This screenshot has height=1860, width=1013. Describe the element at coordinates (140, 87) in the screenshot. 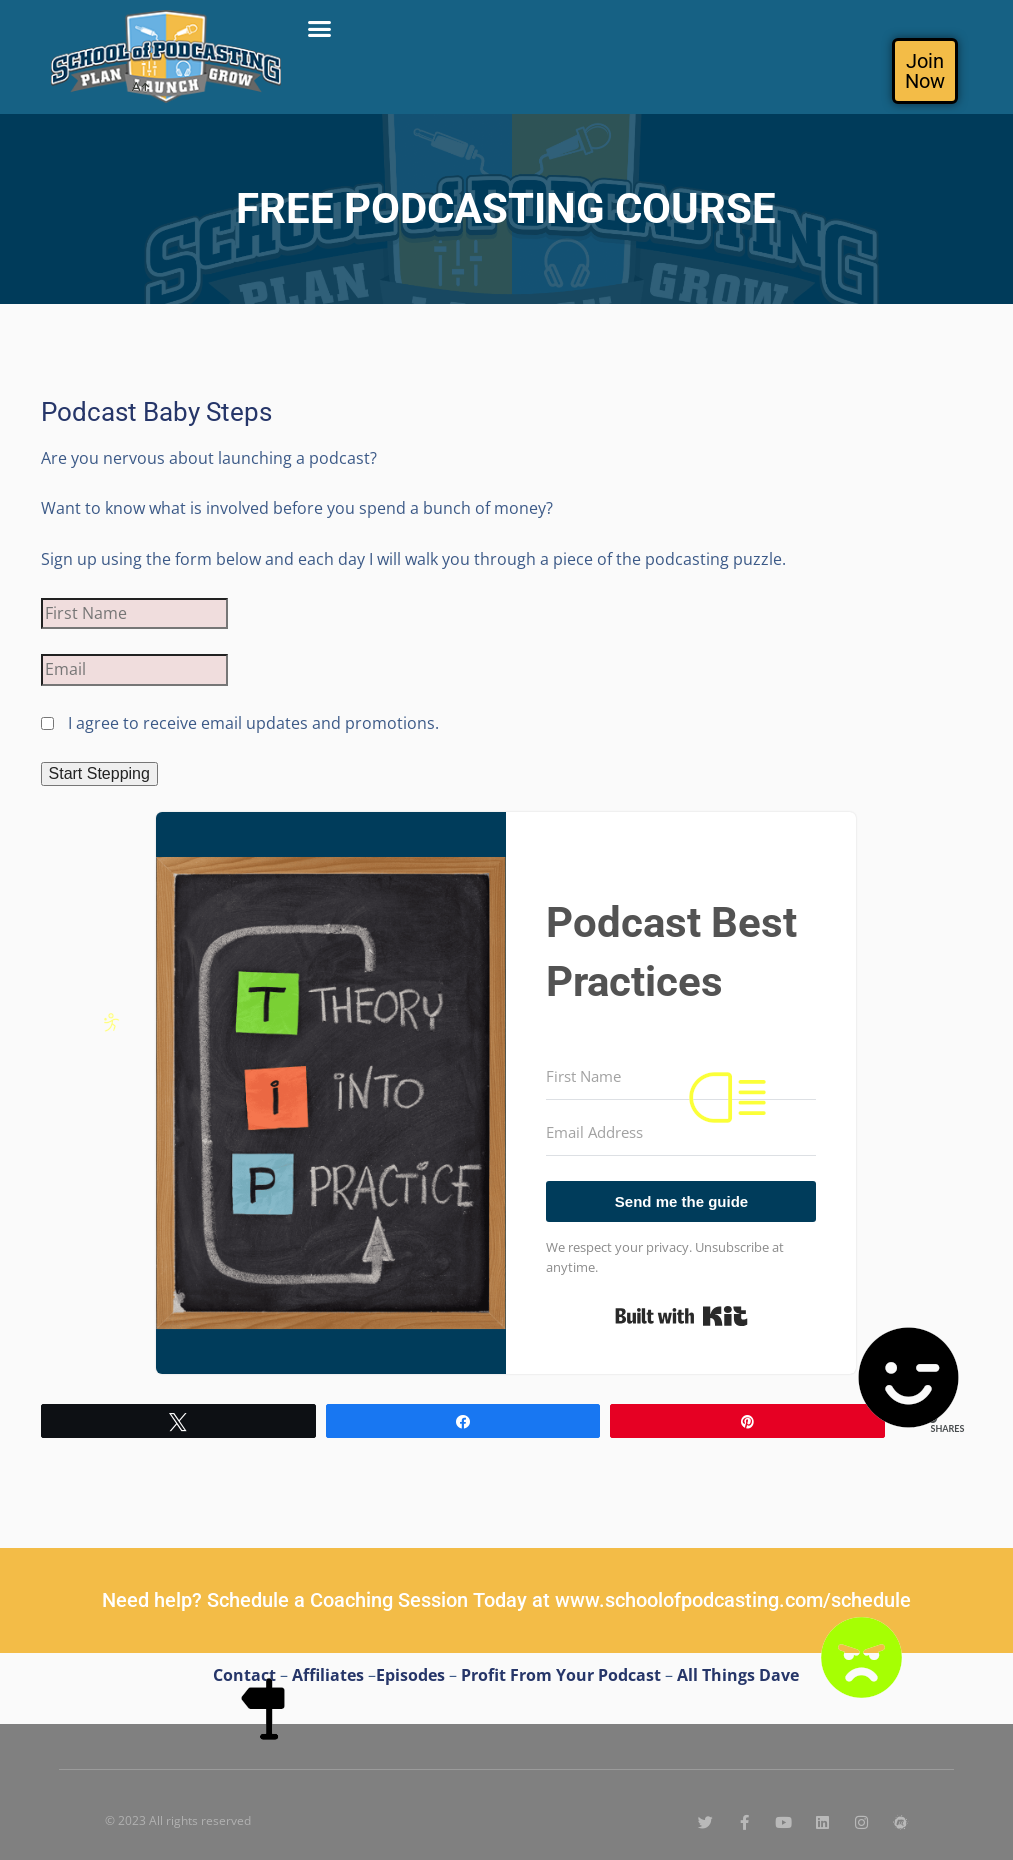

I see `increase font size` at that location.